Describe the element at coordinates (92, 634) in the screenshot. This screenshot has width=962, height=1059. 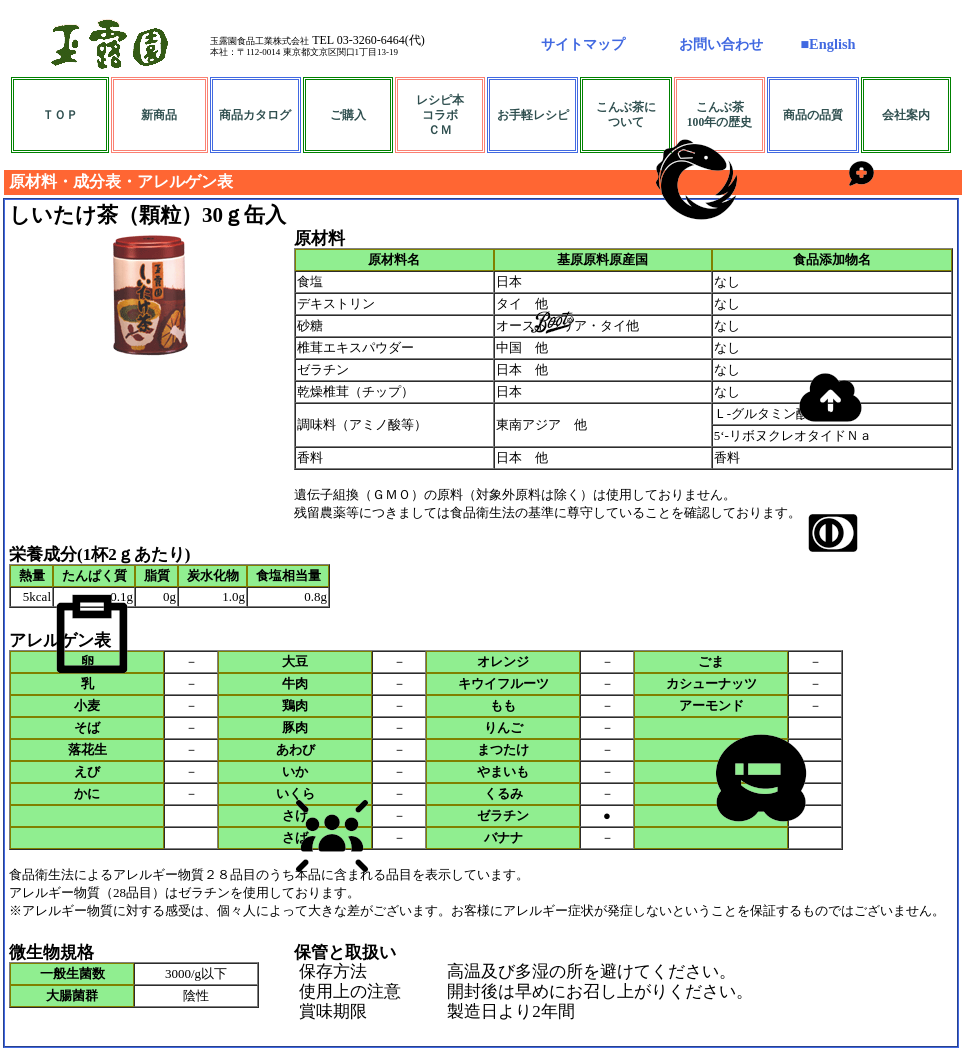
I see `copy to clipboard` at that location.